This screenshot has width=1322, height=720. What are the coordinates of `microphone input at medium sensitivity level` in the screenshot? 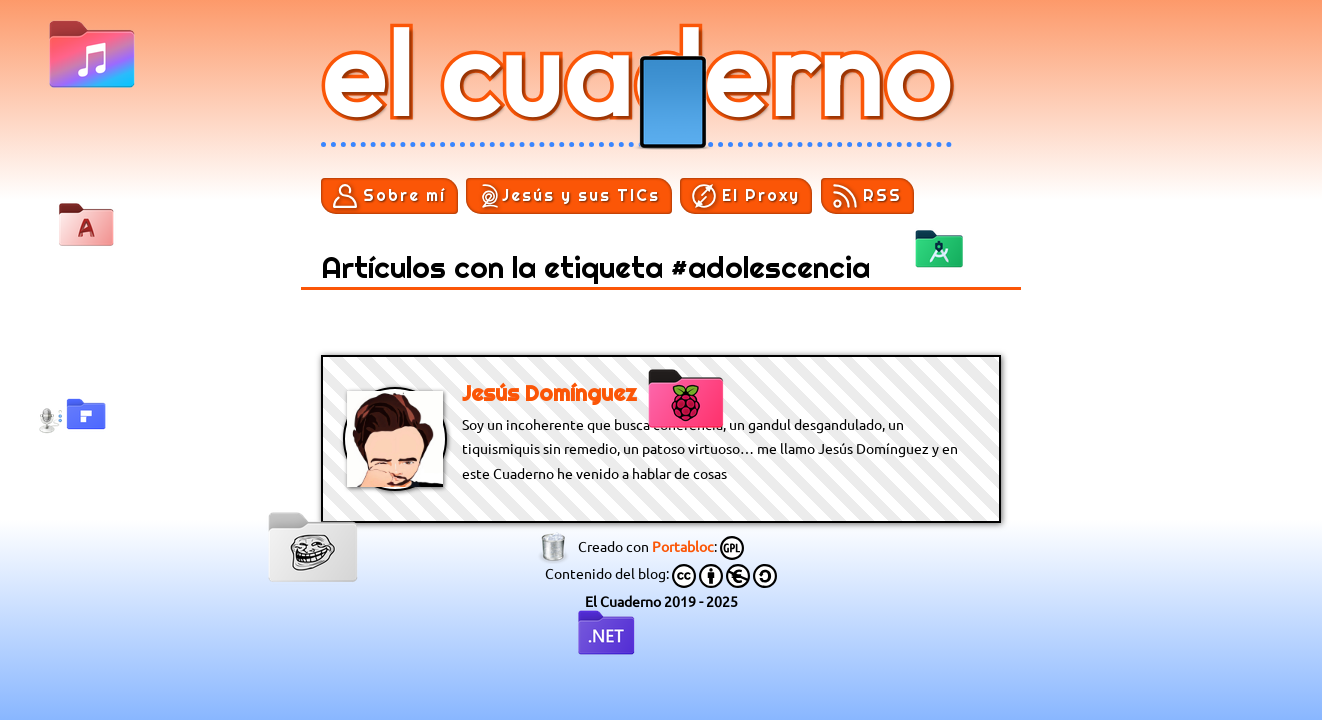 It's located at (51, 421).